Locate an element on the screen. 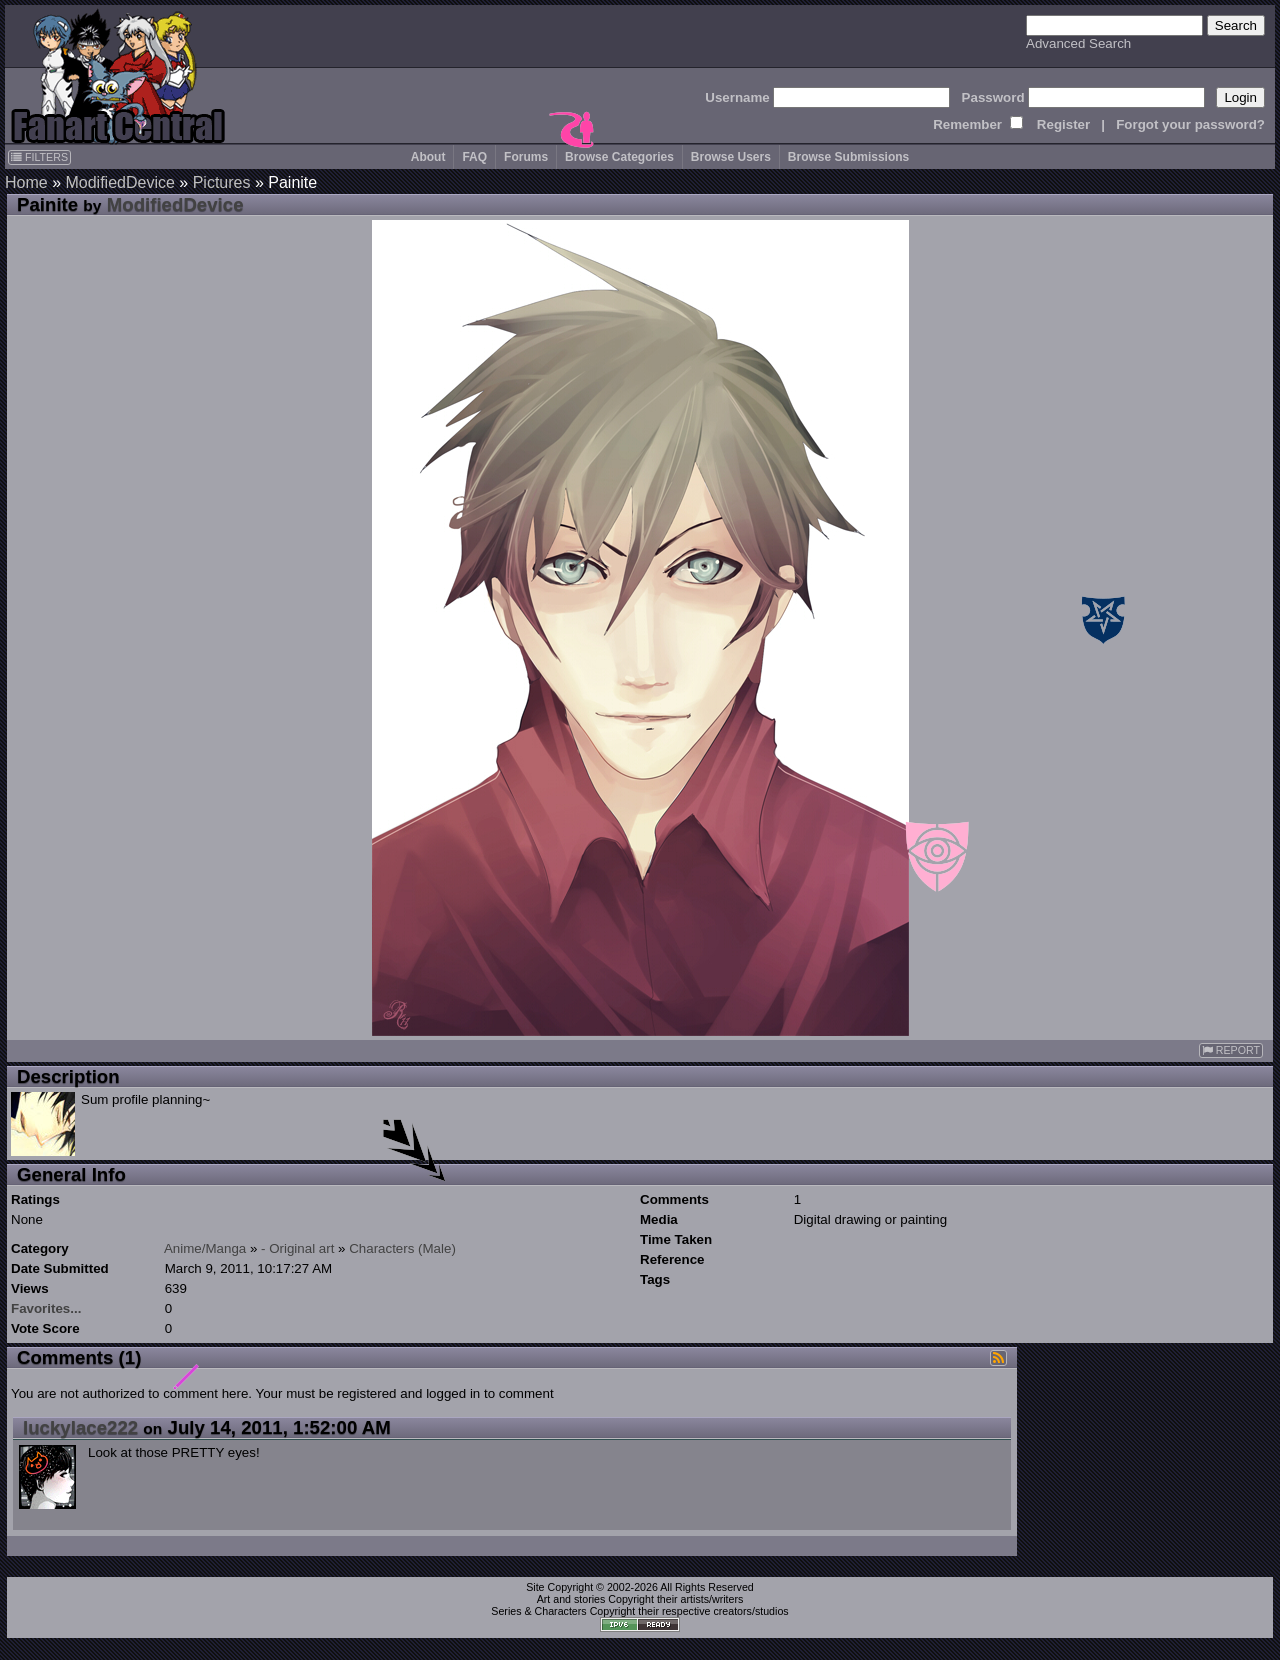  activate magical defense or shield ability is located at coordinates (1103, 621).